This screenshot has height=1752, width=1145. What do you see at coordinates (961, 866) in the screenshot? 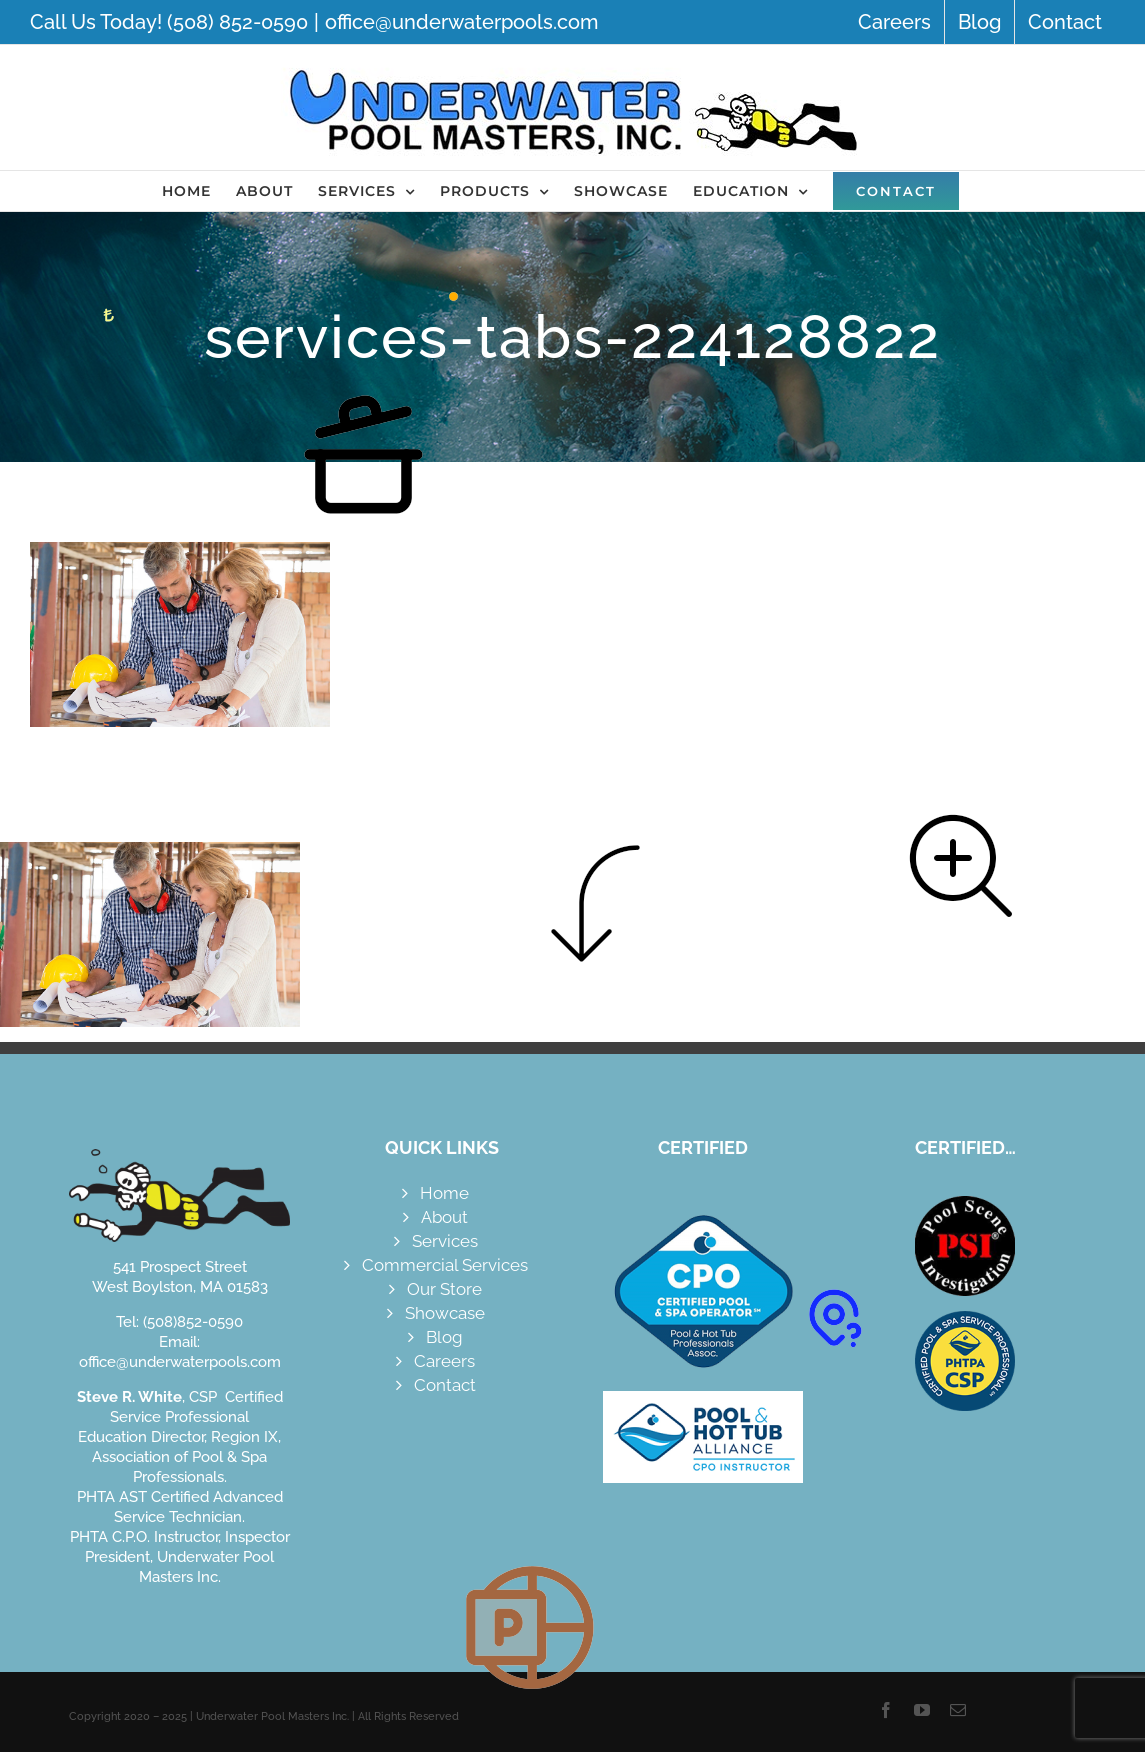
I see `zoom in on content` at bounding box center [961, 866].